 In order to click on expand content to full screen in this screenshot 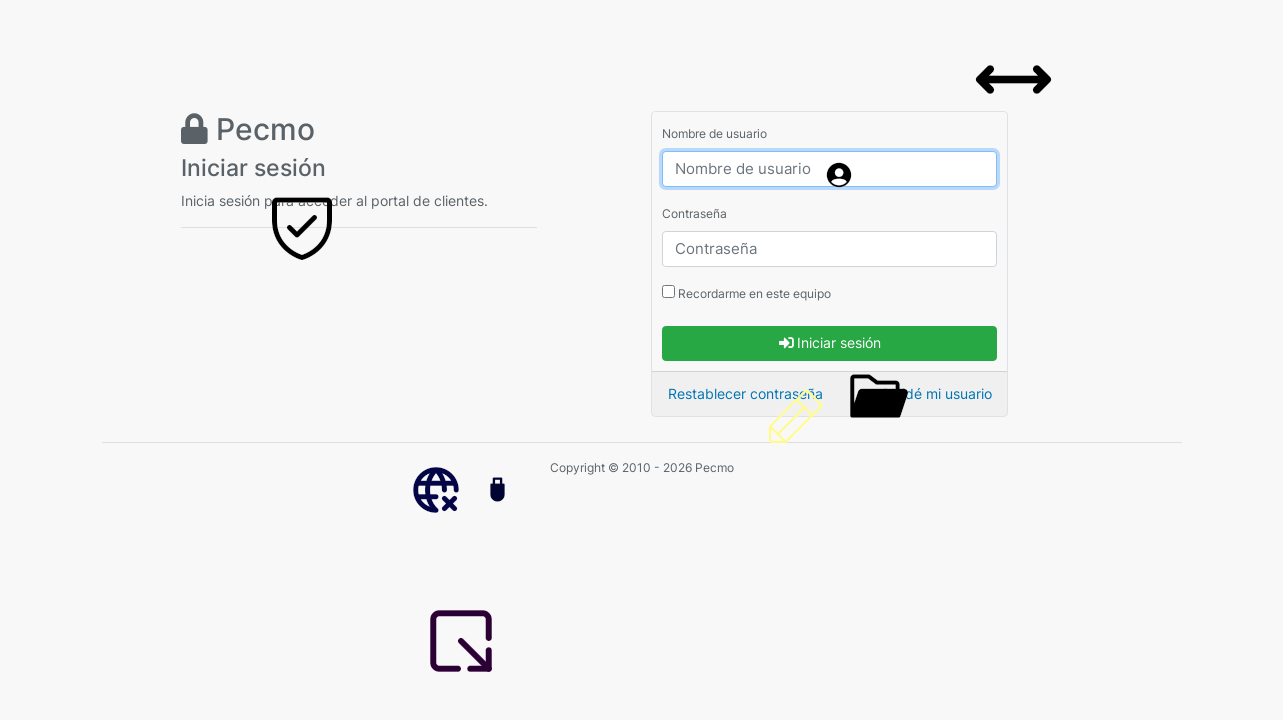, I will do `click(461, 641)`.